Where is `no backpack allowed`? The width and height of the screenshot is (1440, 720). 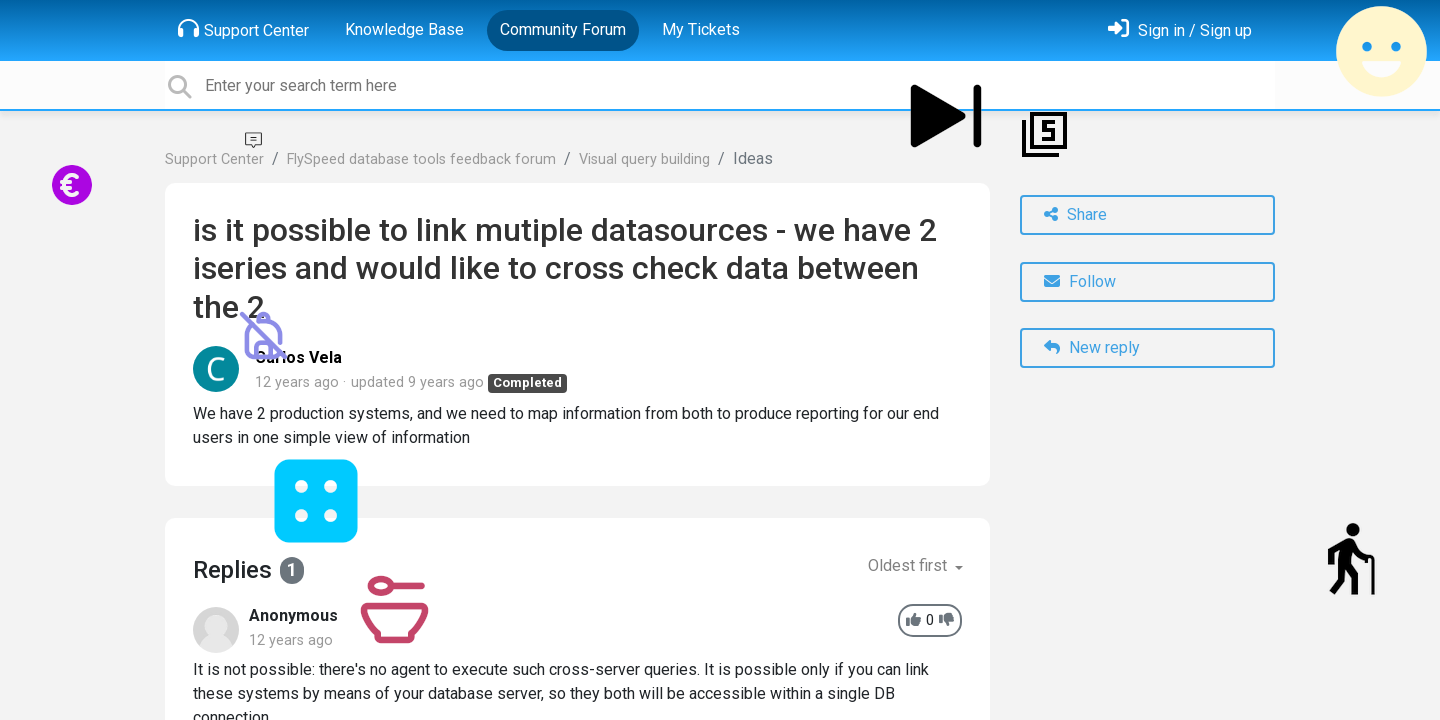
no backpack allowed is located at coordinates (263, 335).